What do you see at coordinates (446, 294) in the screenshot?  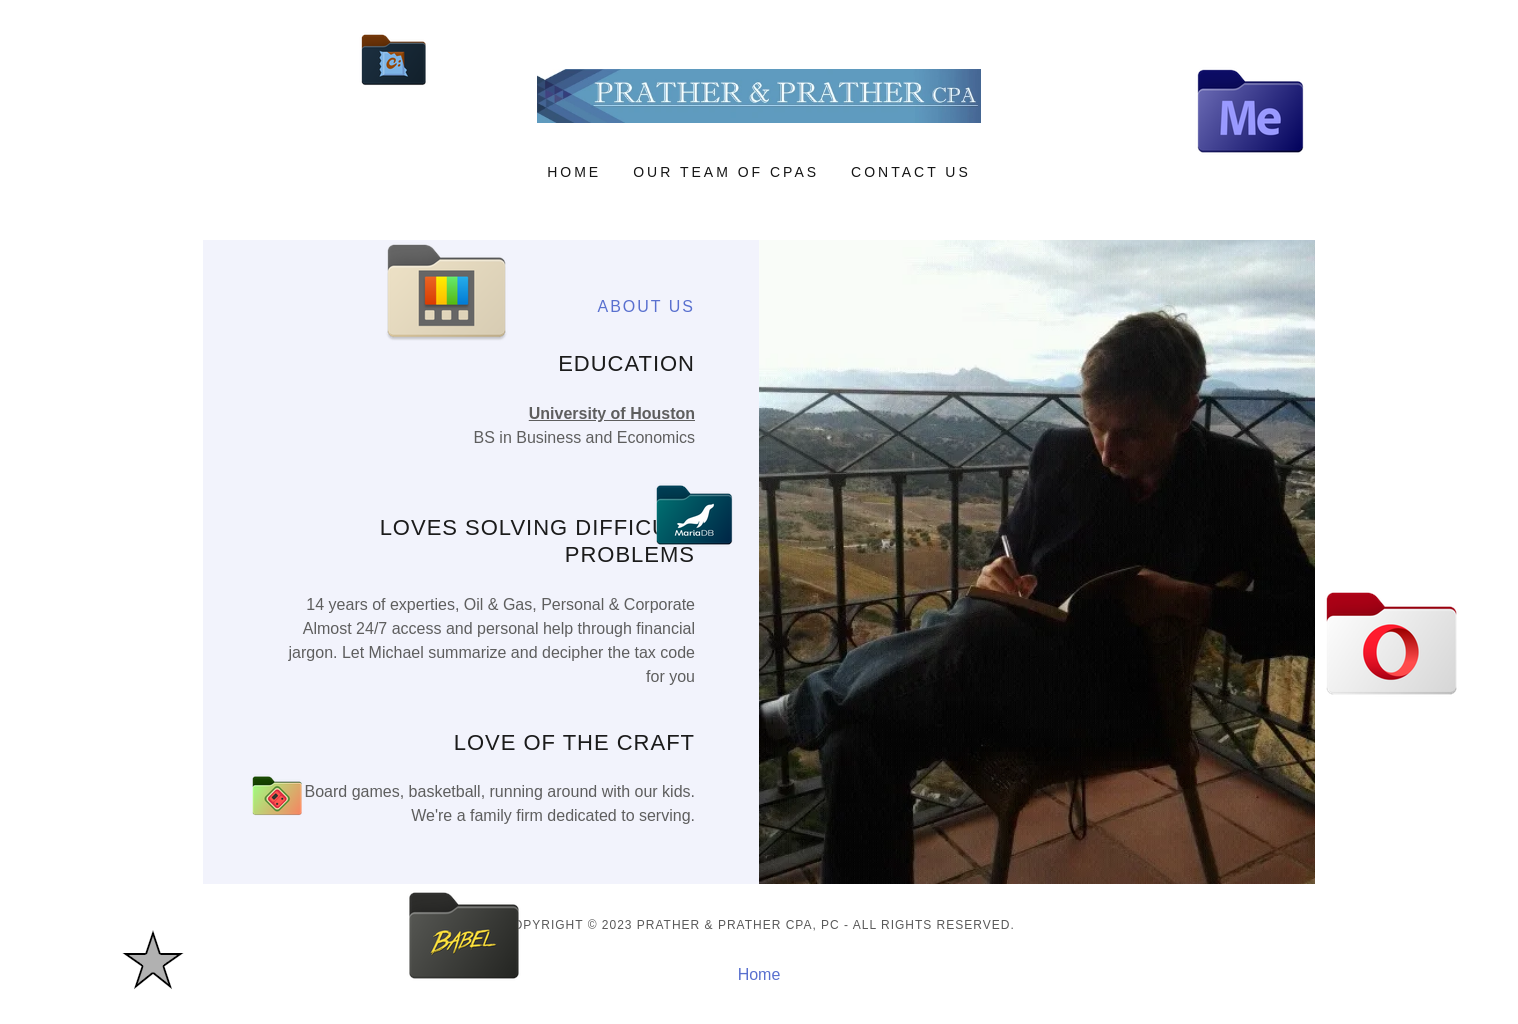 I see `open PowerToys settings folder` at bounding box center [446, 294].